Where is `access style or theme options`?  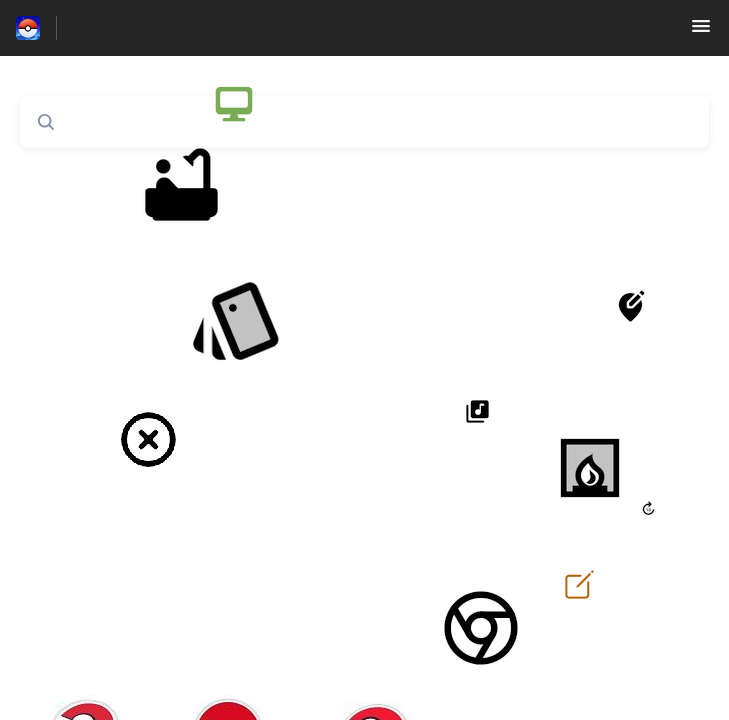
access style or theme options is located at coordinates (237, 320).